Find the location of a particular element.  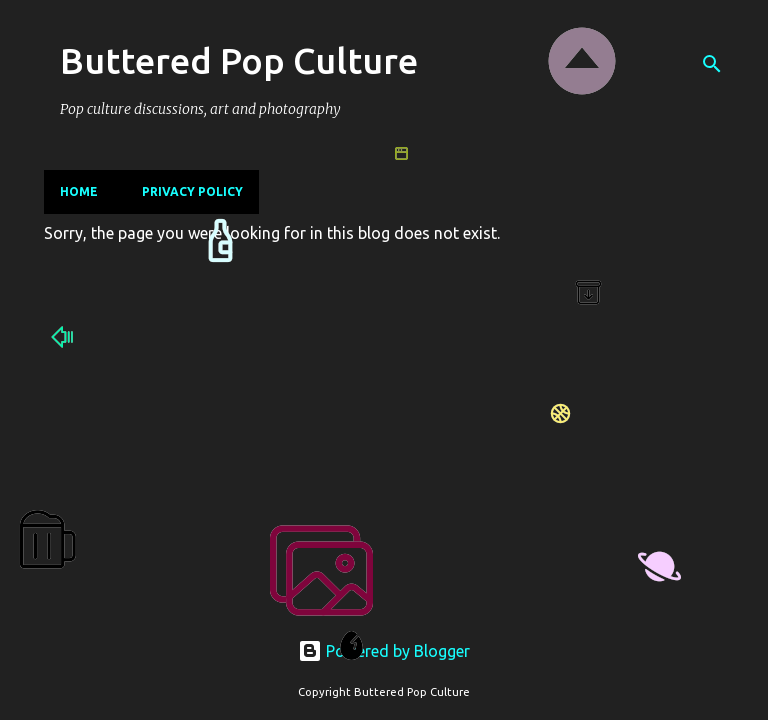

browse wine selection is located at coordinates (220, 240).